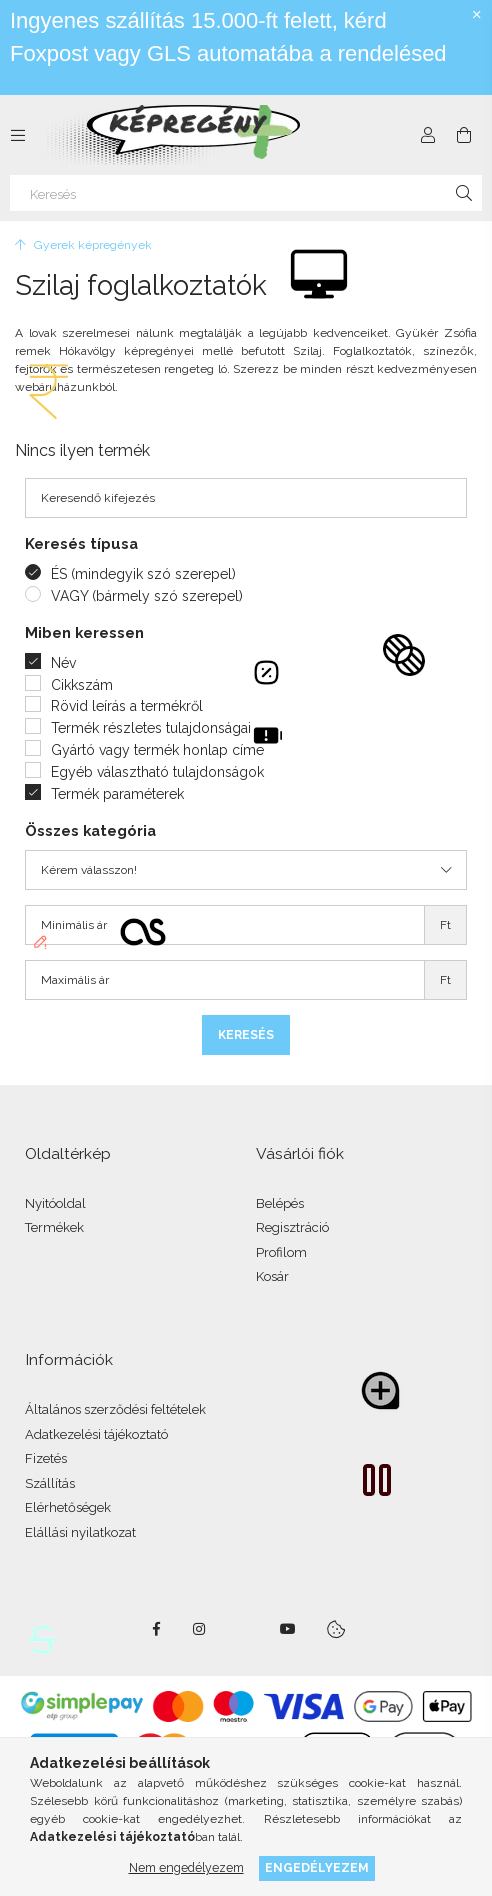  What do you see at coordinates (404, 655) in the screenshot?
I see `exclude overlapping elements from selection` at bounding box center [404, 655].